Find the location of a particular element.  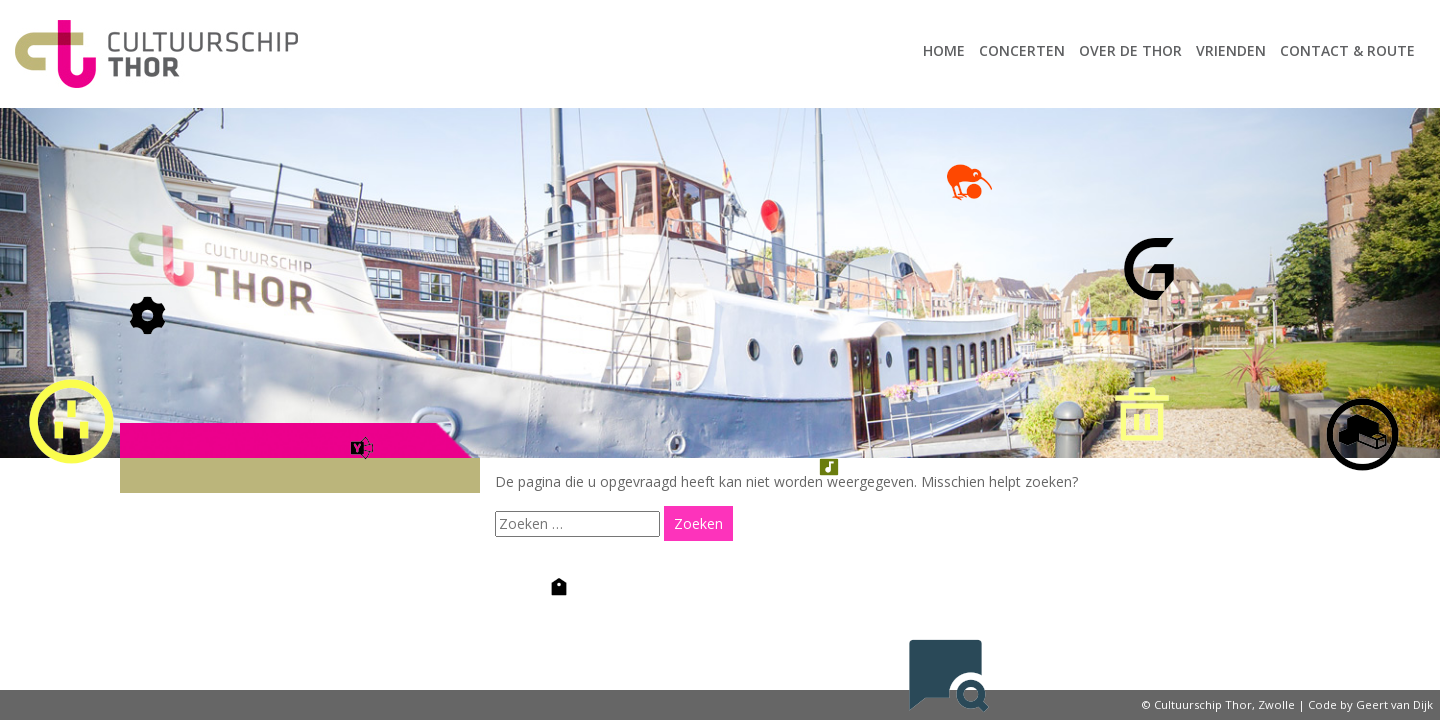

open the kiwix offline content reader is located at coordinates (969, 182).